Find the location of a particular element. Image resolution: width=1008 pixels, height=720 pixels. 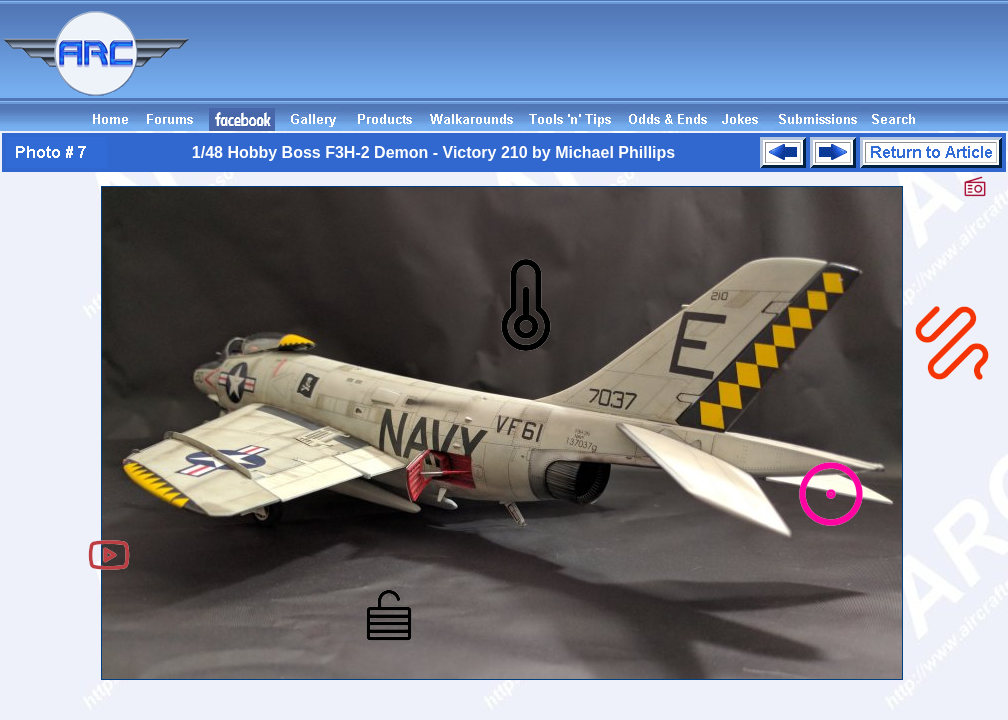

enable focus or concentration mode is located at coordinates (831, 494).